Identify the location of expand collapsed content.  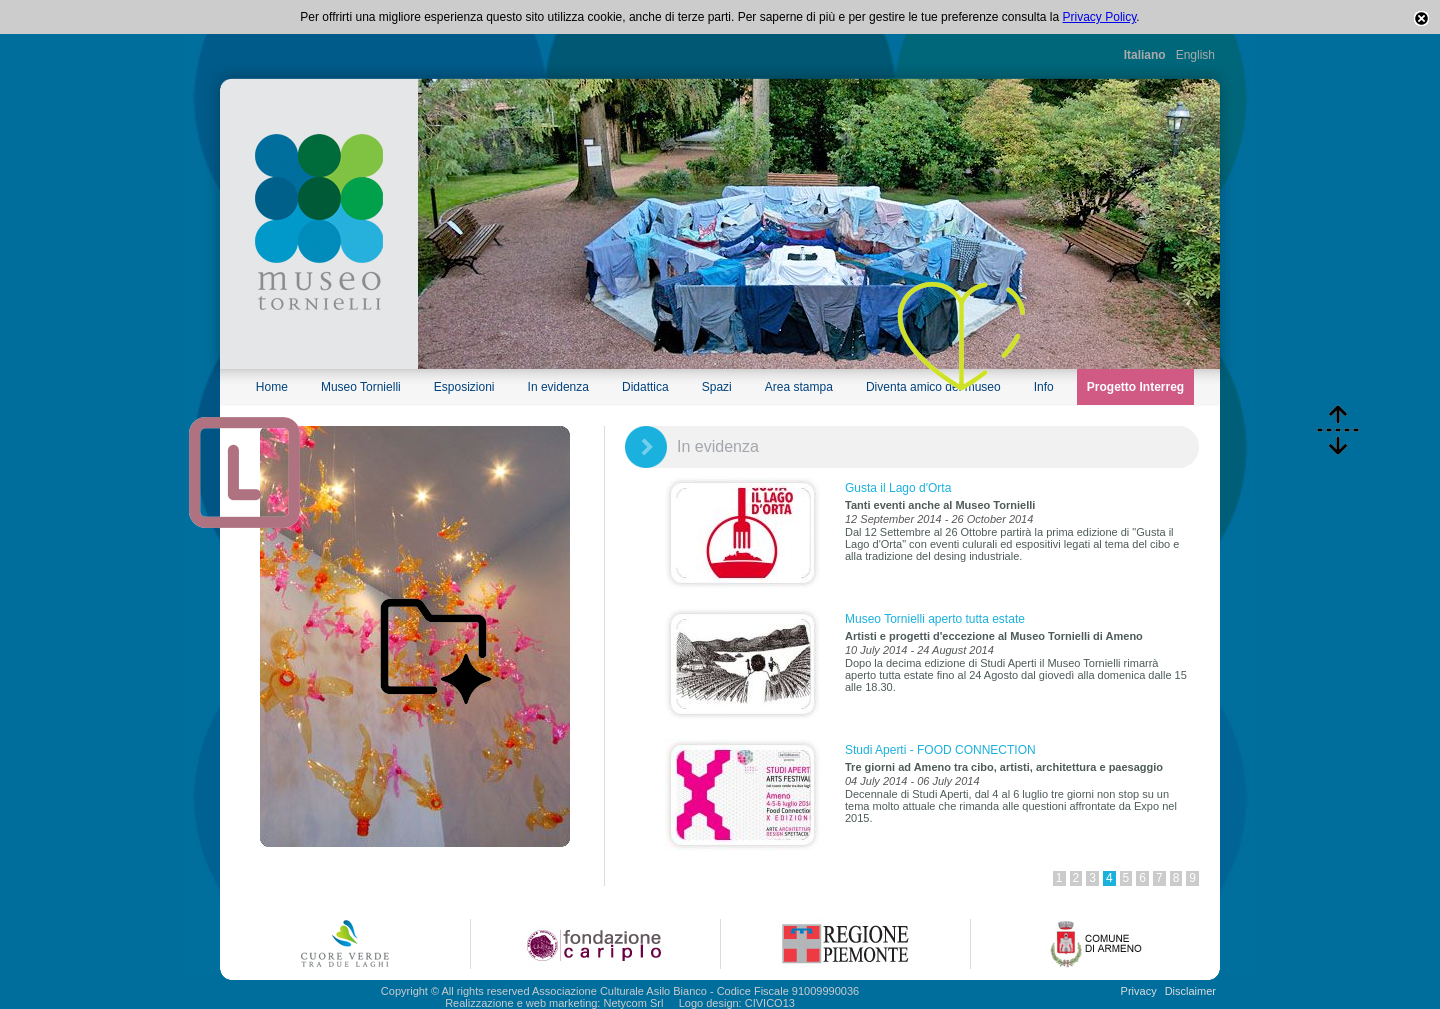
(1338, 430).